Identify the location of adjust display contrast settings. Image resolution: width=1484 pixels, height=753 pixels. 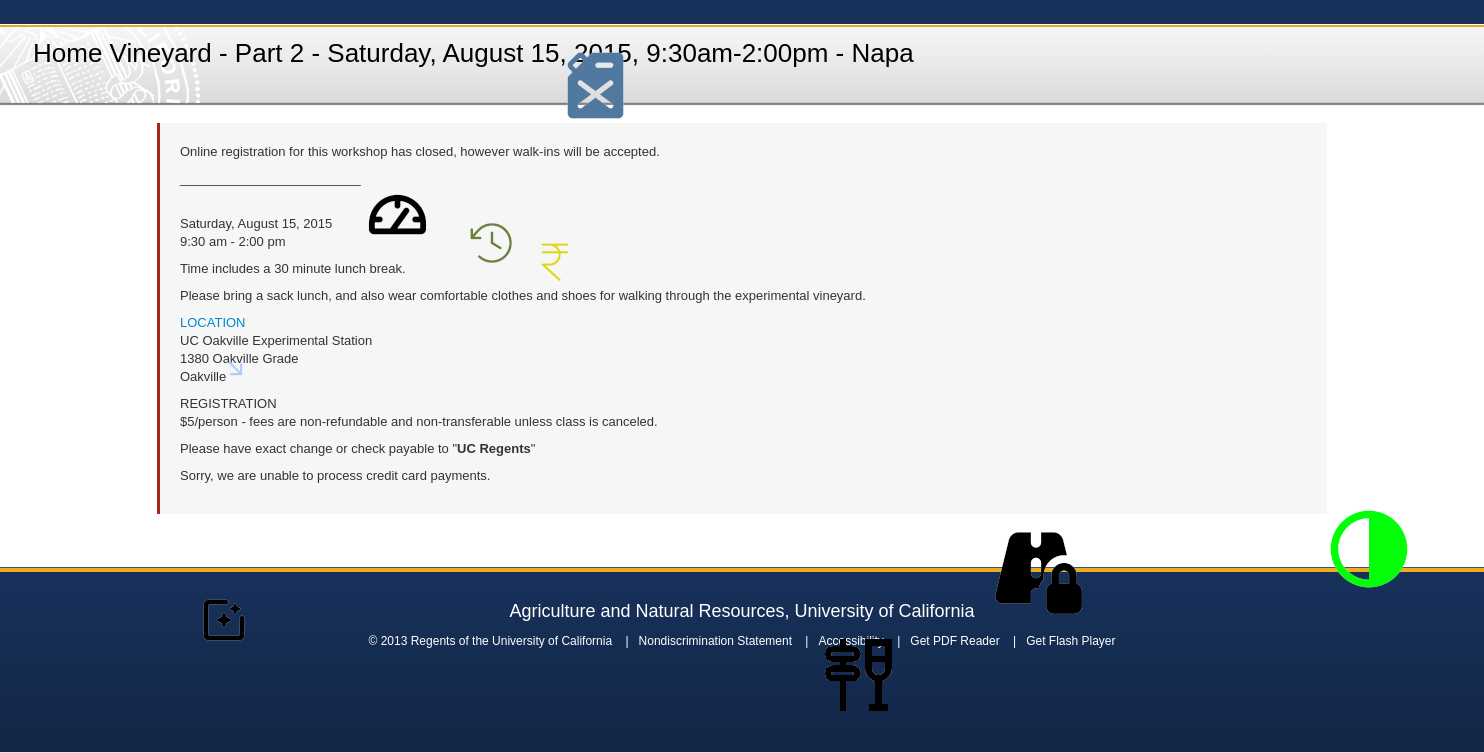
(1369, 549).